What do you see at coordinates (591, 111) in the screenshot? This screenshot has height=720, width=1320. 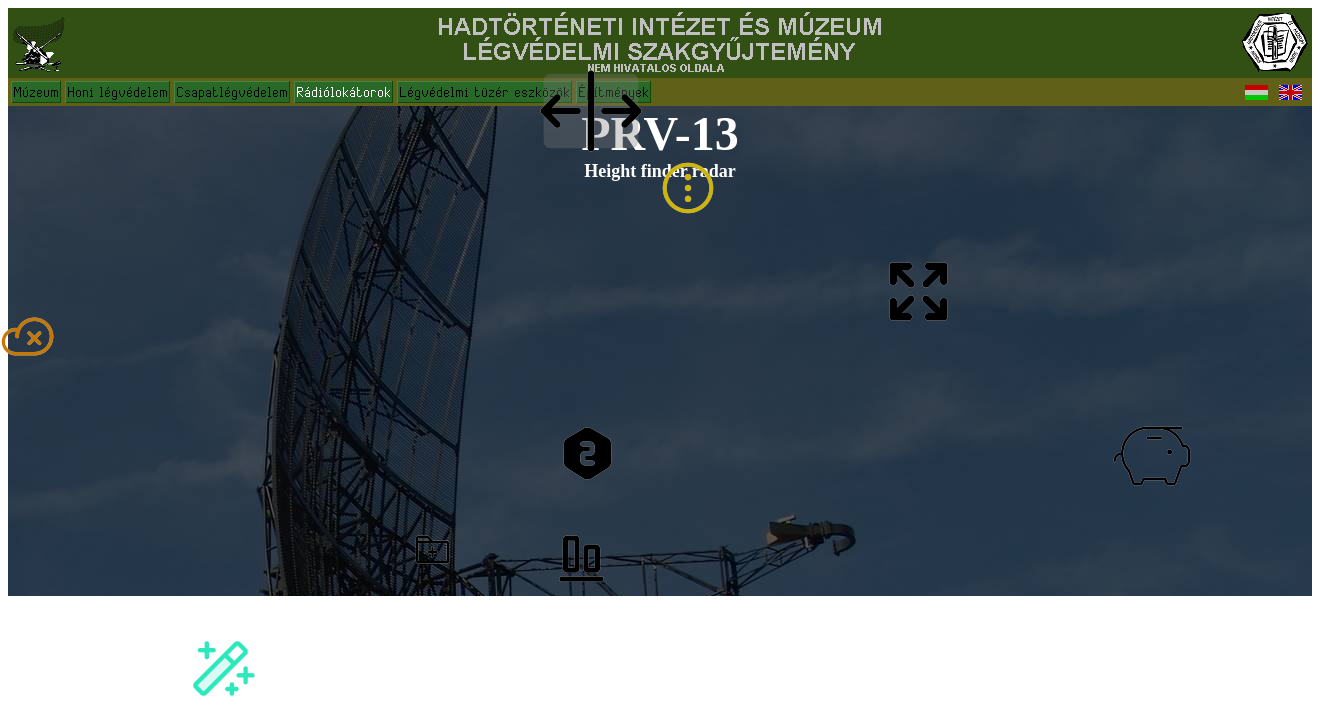 I see `expand content horizontally` at bounding box center [591, 111].